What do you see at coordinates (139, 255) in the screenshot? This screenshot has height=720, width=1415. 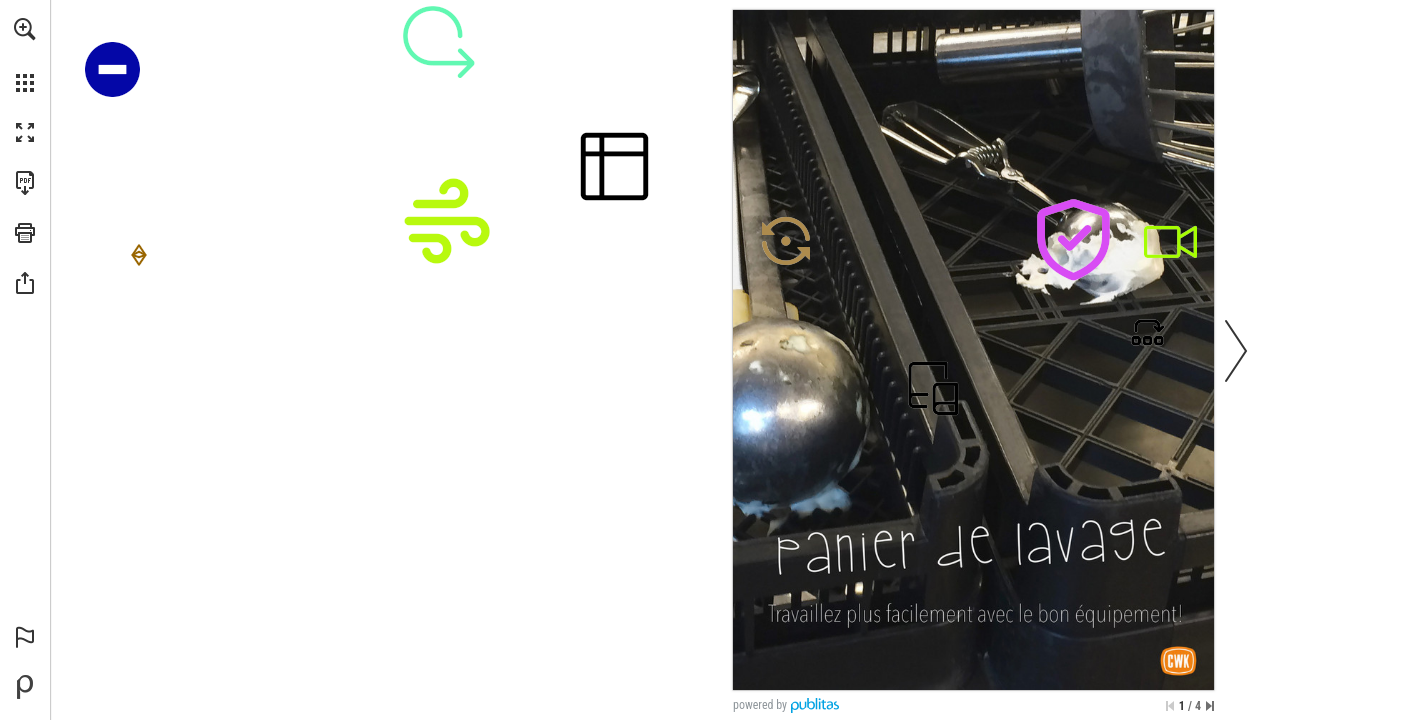 I see `view ethereum wallet balance` at bounding box center [139, 255].